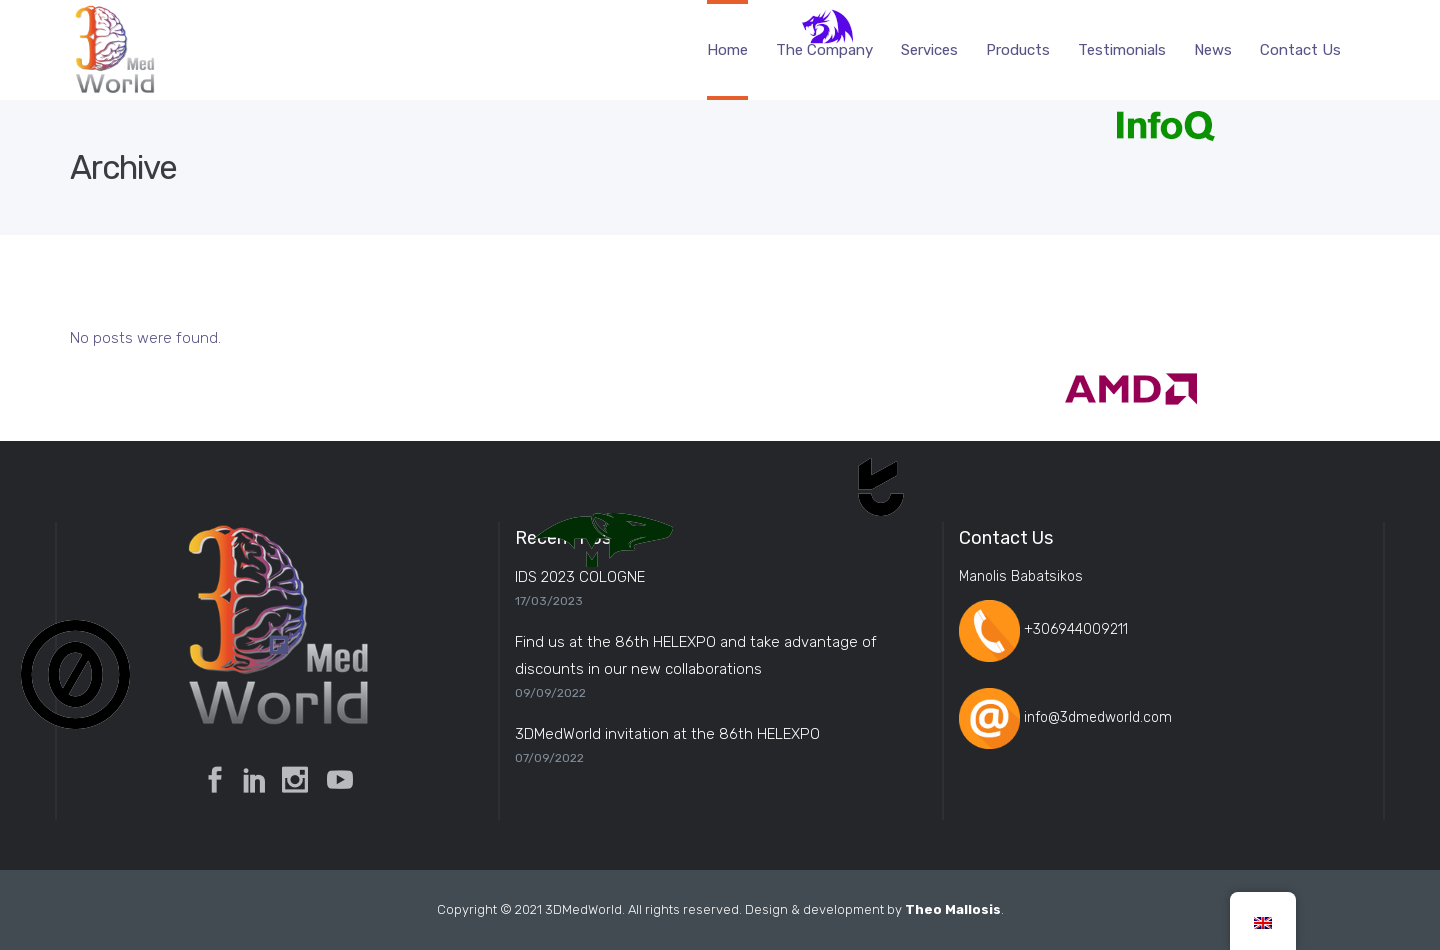 The width and height of the screenshot is (1440, 950). I want to click on open Flipboard app, so click(279, 645).